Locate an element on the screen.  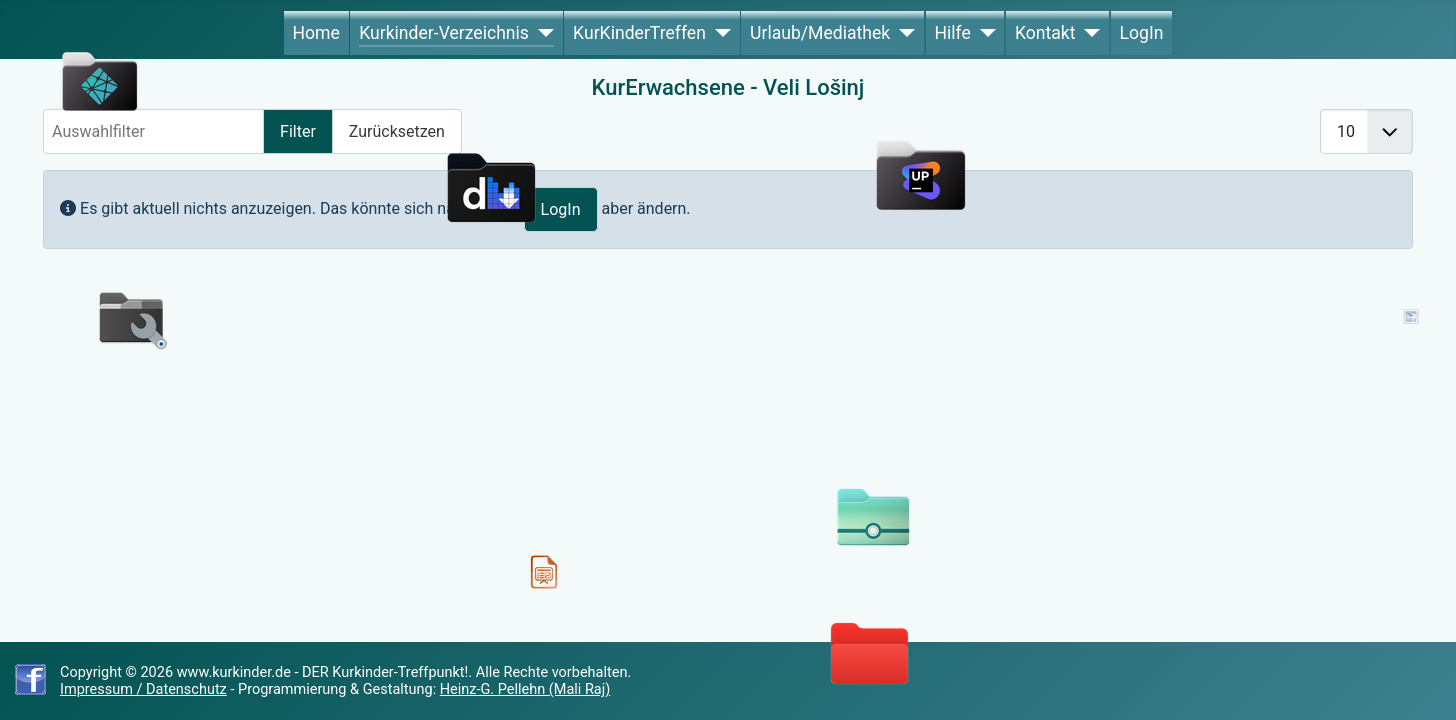
open a presentation template file is located at coordinates (544, 572).